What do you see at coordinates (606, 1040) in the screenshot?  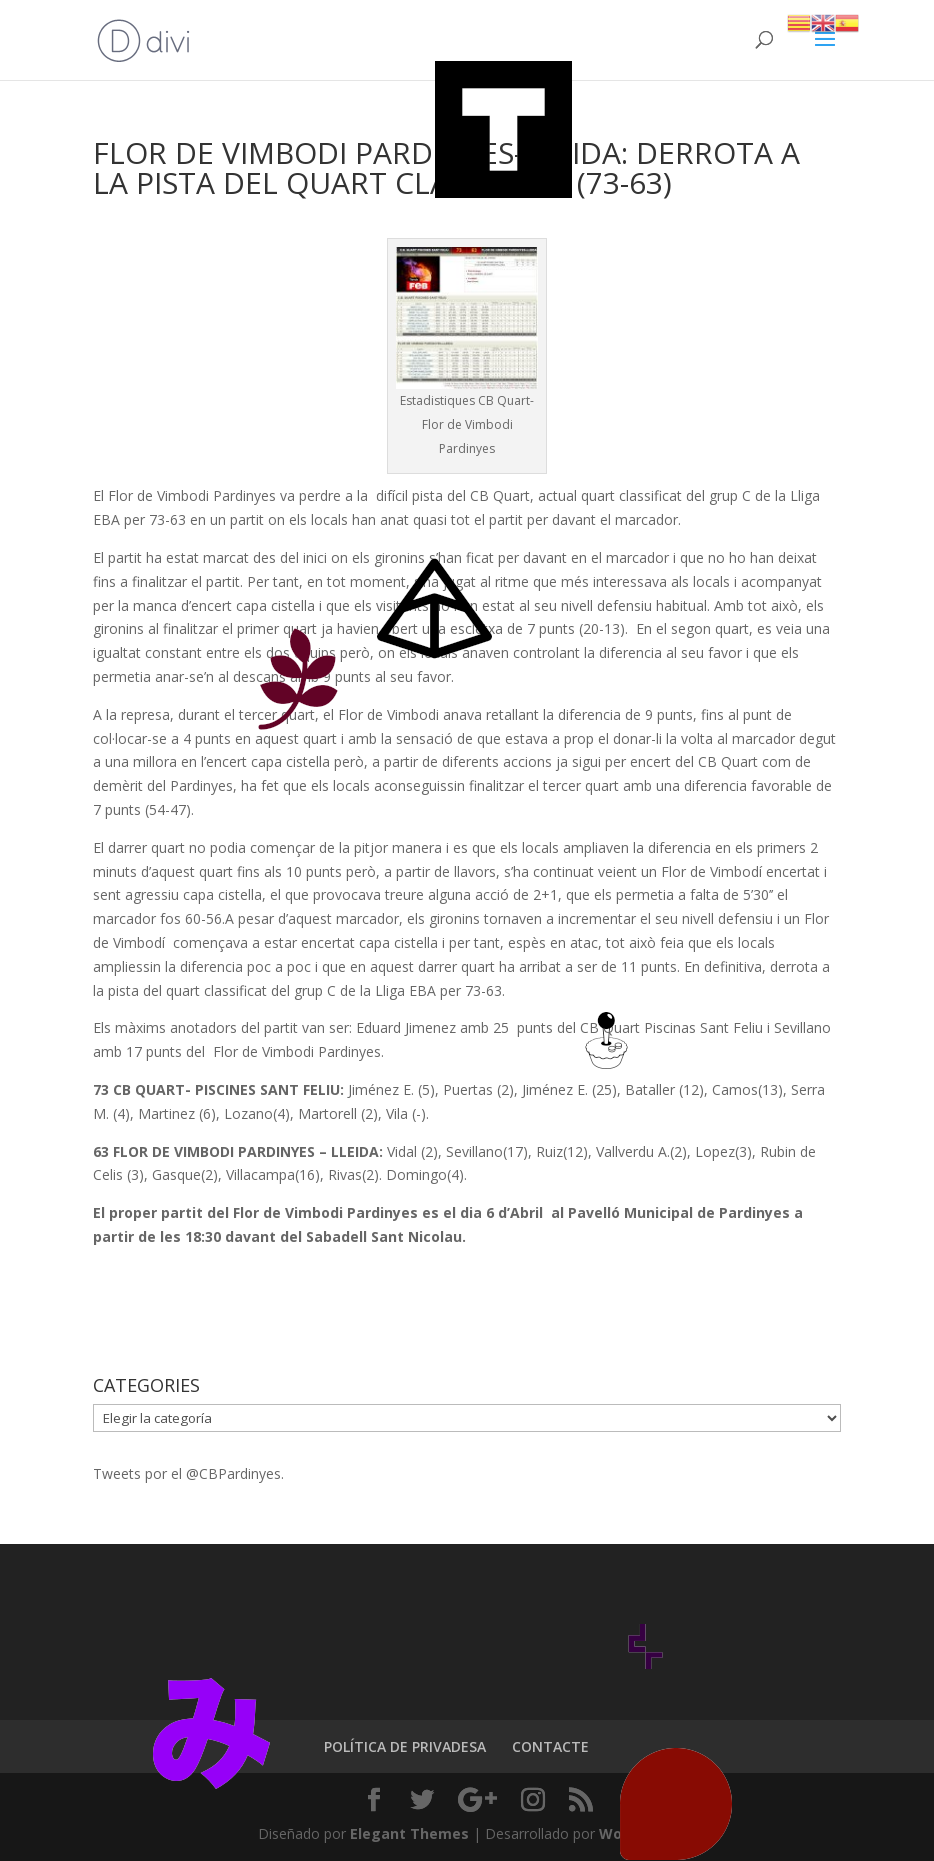 I see `launch retropie emulation software` at bounding box center [606, 1040].